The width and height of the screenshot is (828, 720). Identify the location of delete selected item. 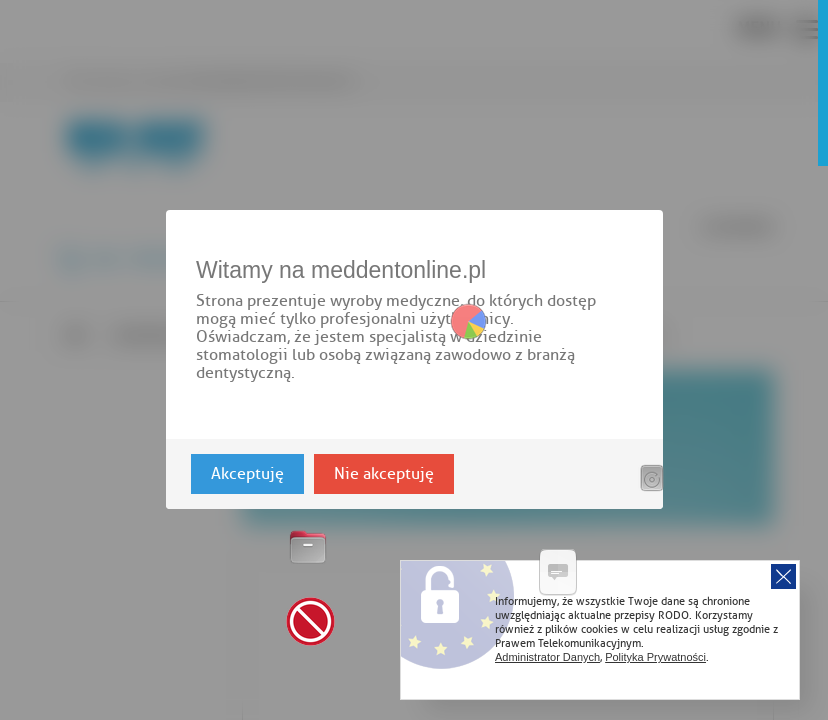
(310, 621).